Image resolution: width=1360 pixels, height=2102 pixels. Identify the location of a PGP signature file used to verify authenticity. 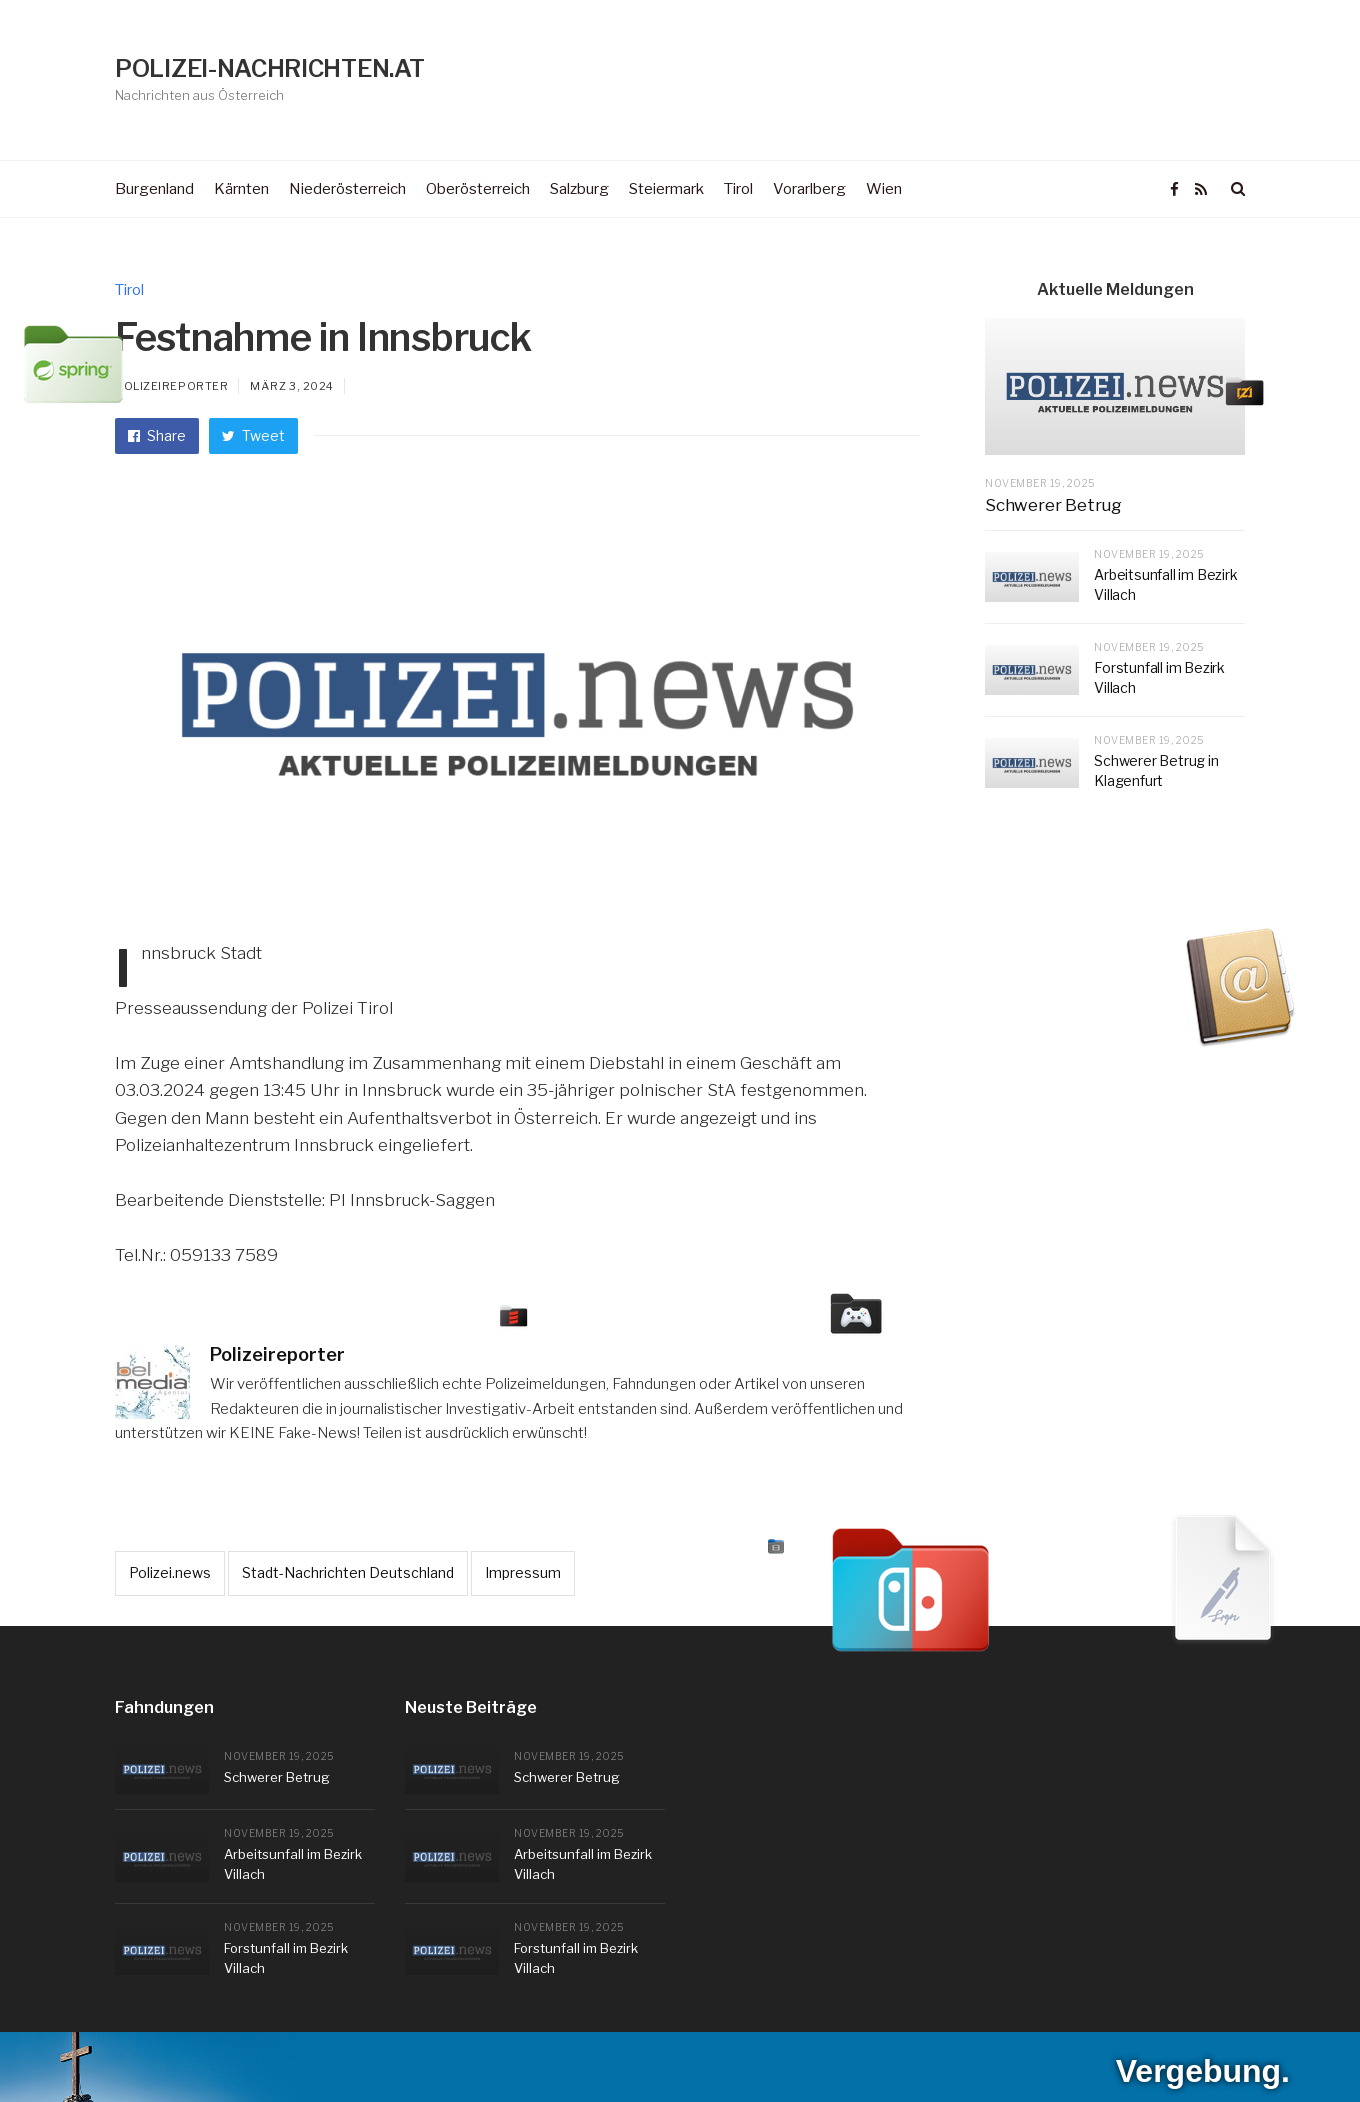
(1223, 1580).